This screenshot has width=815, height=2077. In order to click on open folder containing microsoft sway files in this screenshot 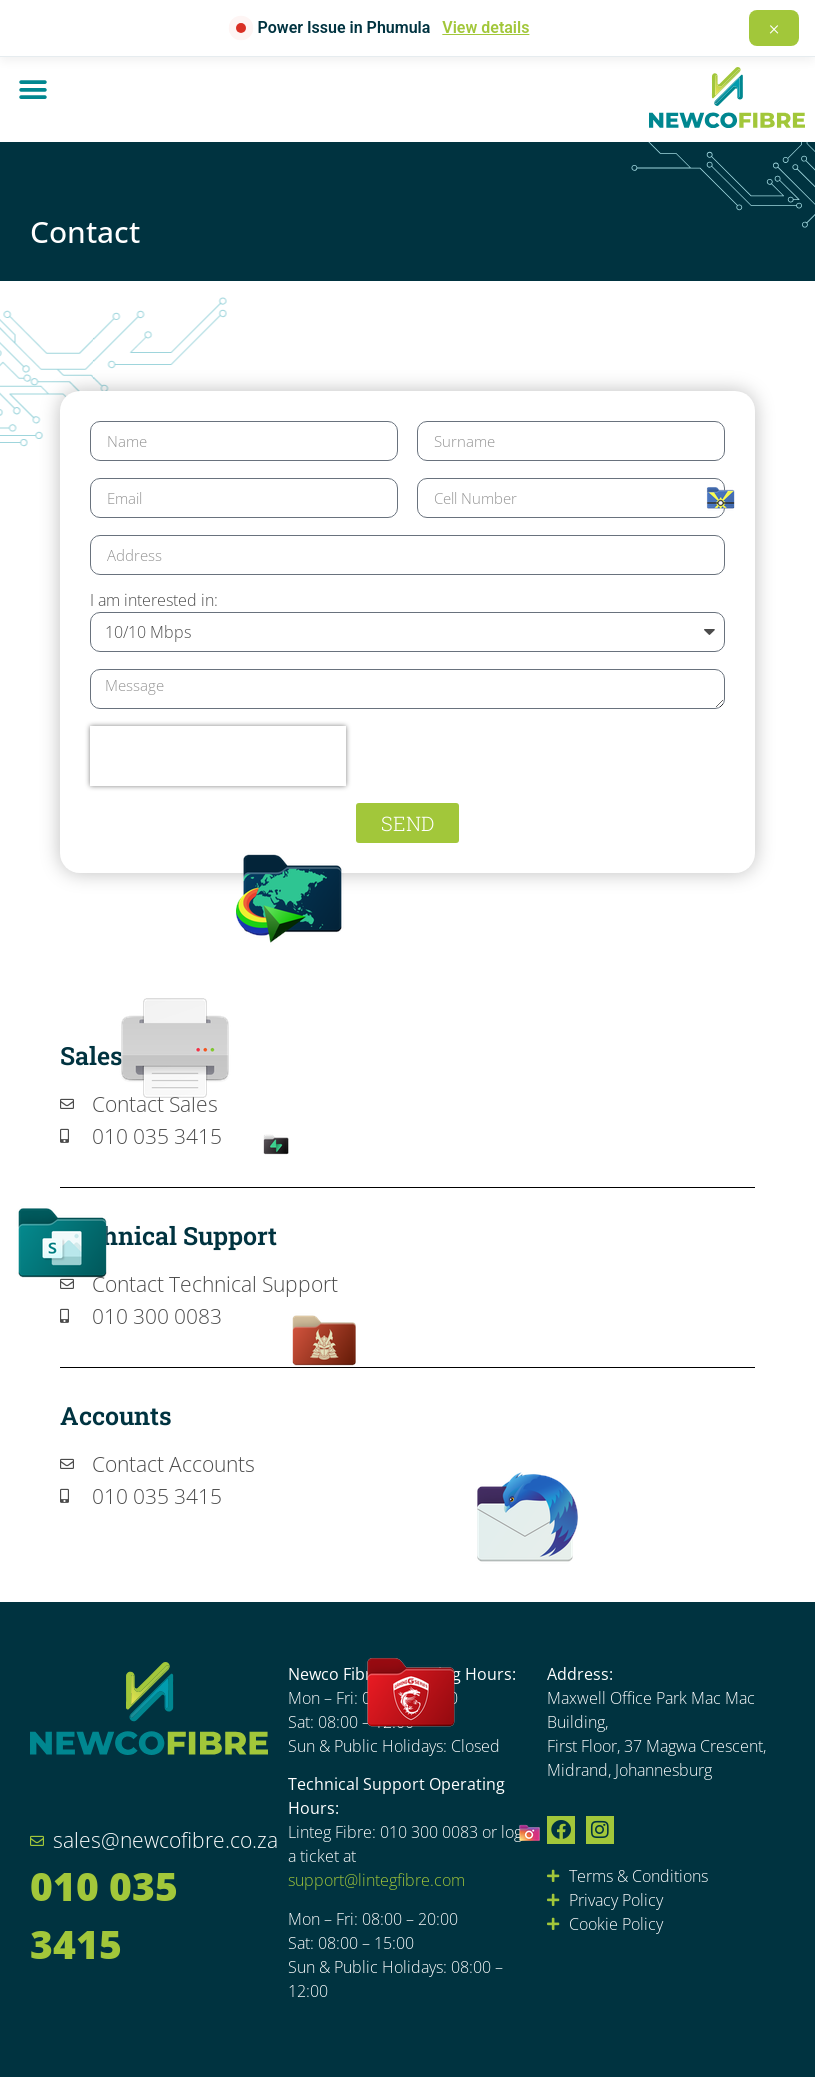, I will do `click(62, 1245)`.